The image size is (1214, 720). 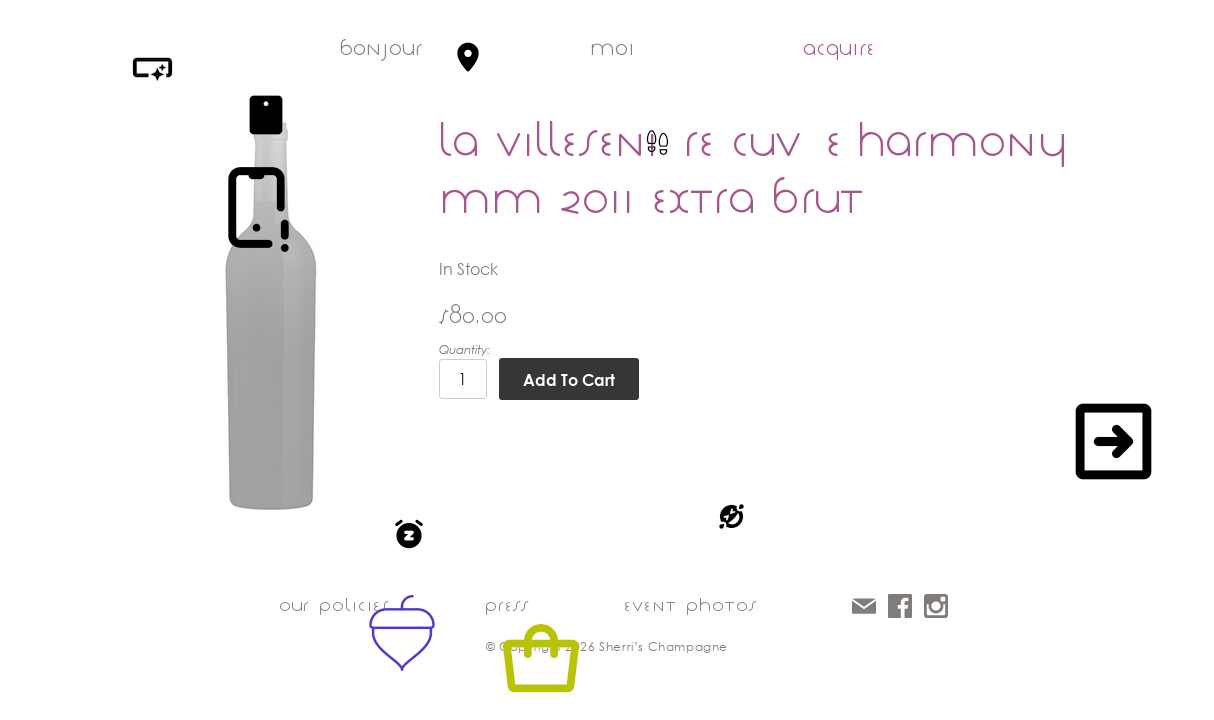 What do you see at coordinates (402, 633) in the screenshot?
I see `nature or outdoors category indicator` at bounding box center [402, 633].